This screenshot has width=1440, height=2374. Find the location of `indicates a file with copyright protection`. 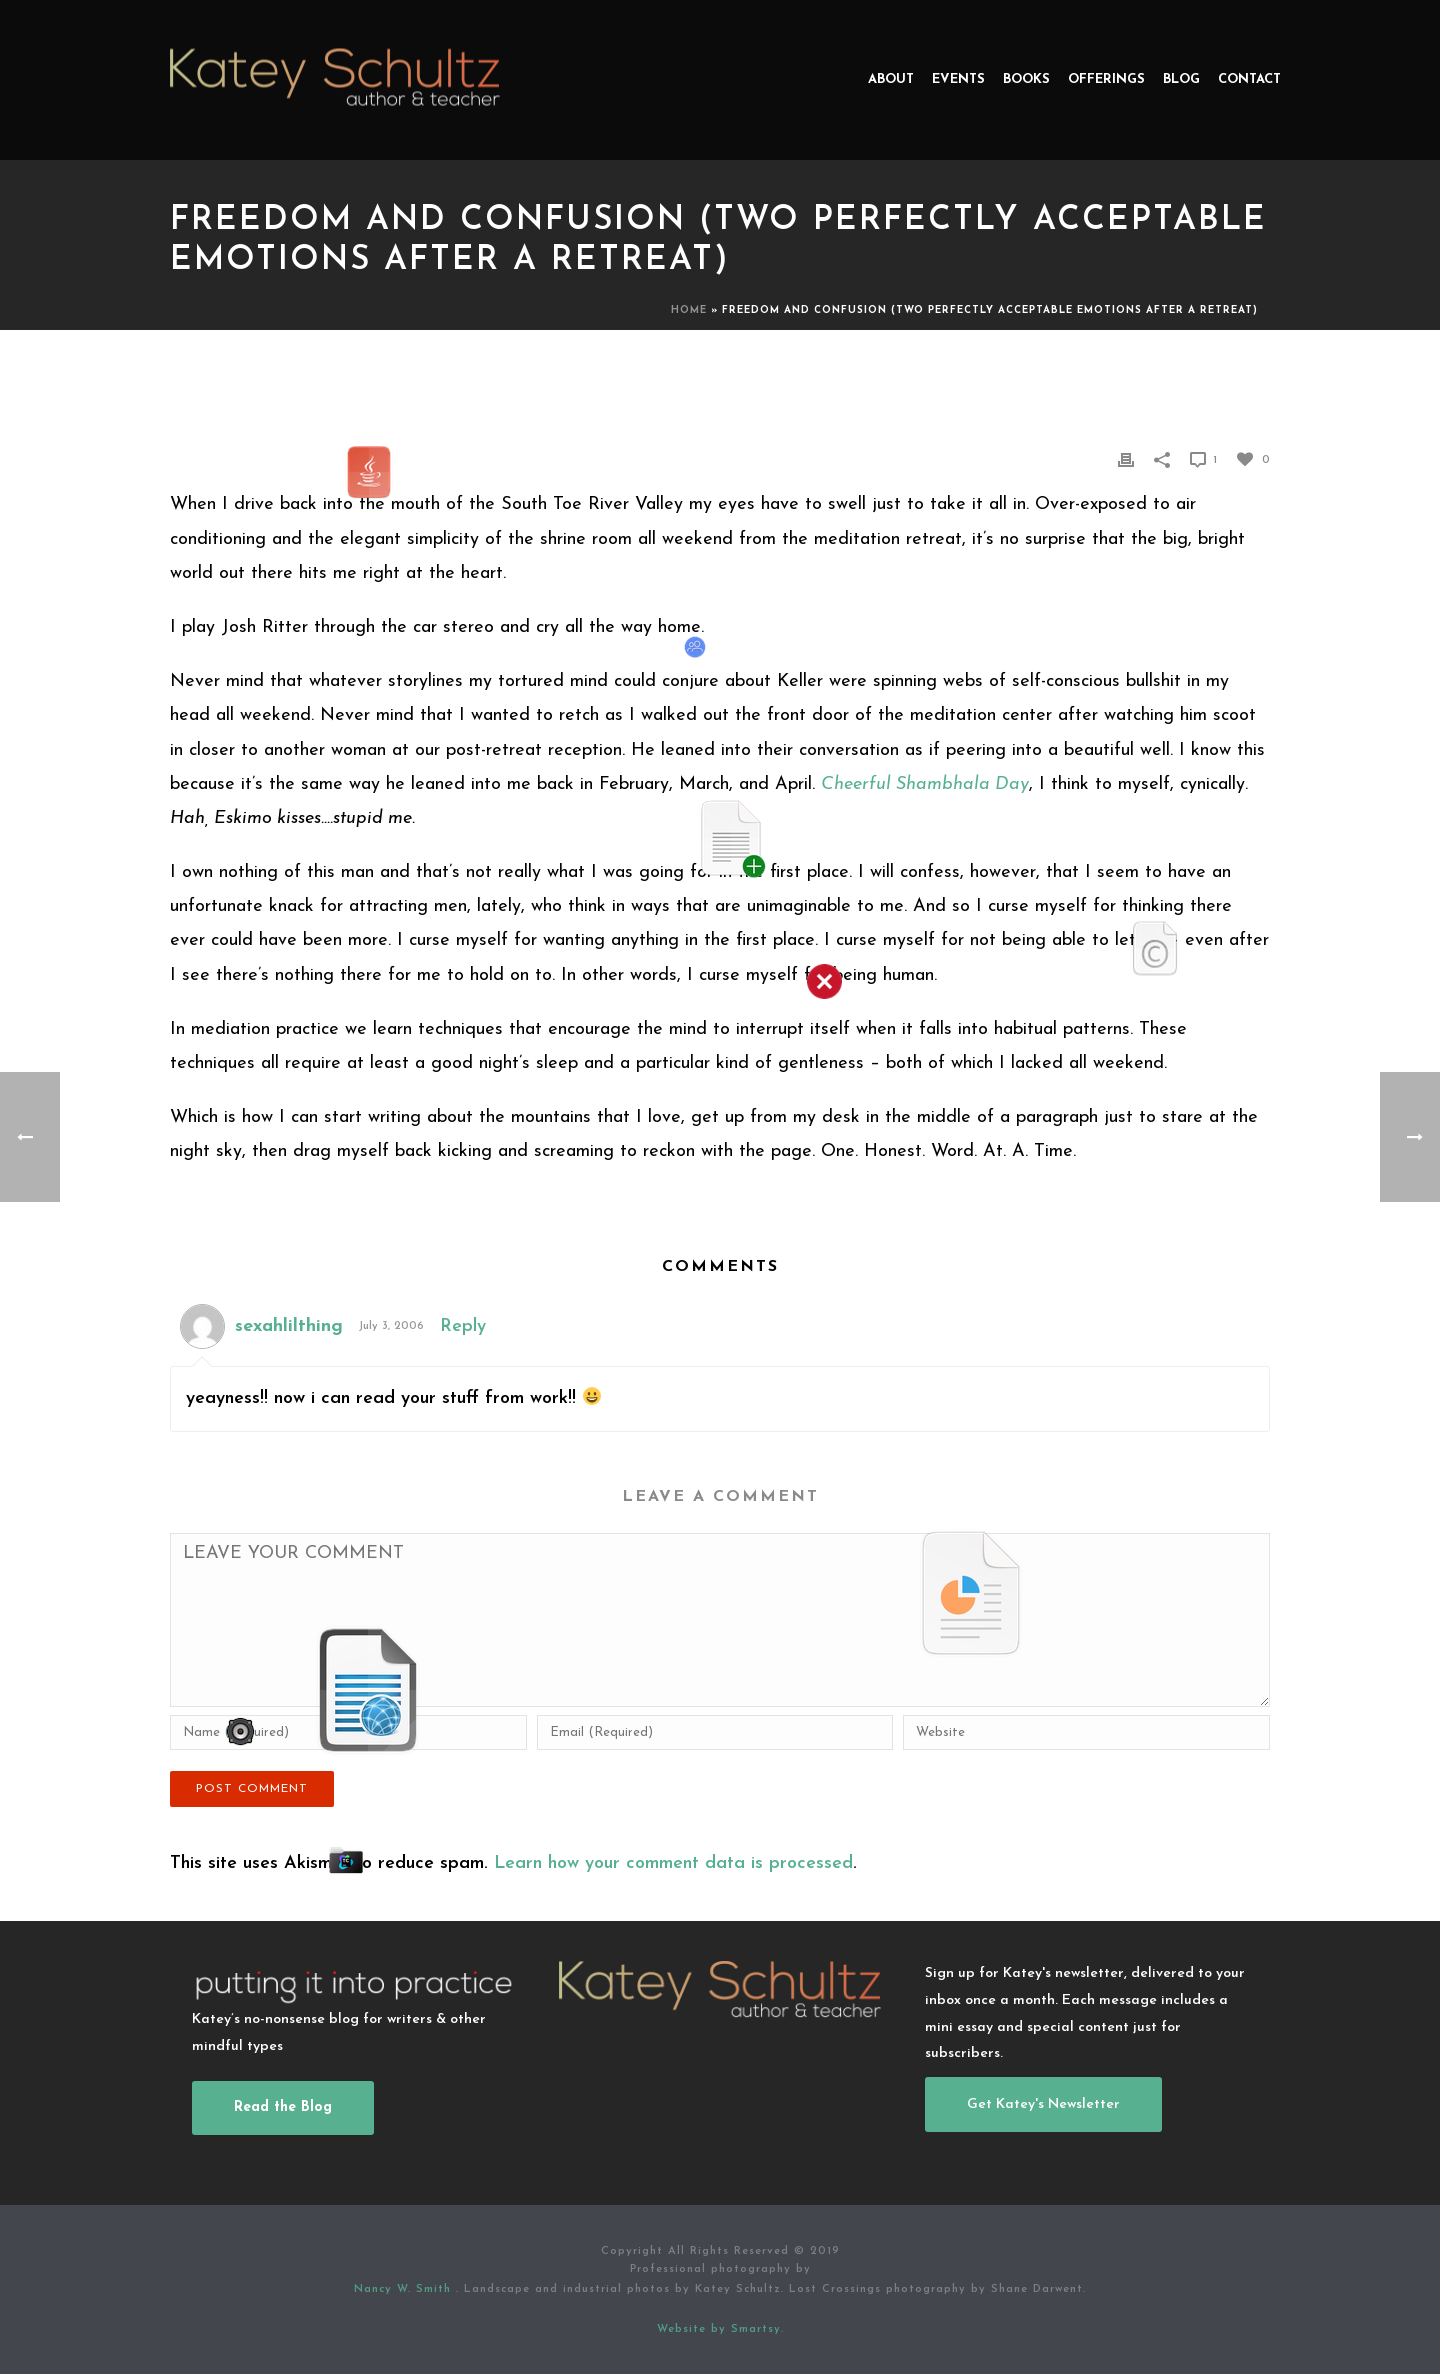

indicates a file with copyright protection is located at coordinates (1155, 948).